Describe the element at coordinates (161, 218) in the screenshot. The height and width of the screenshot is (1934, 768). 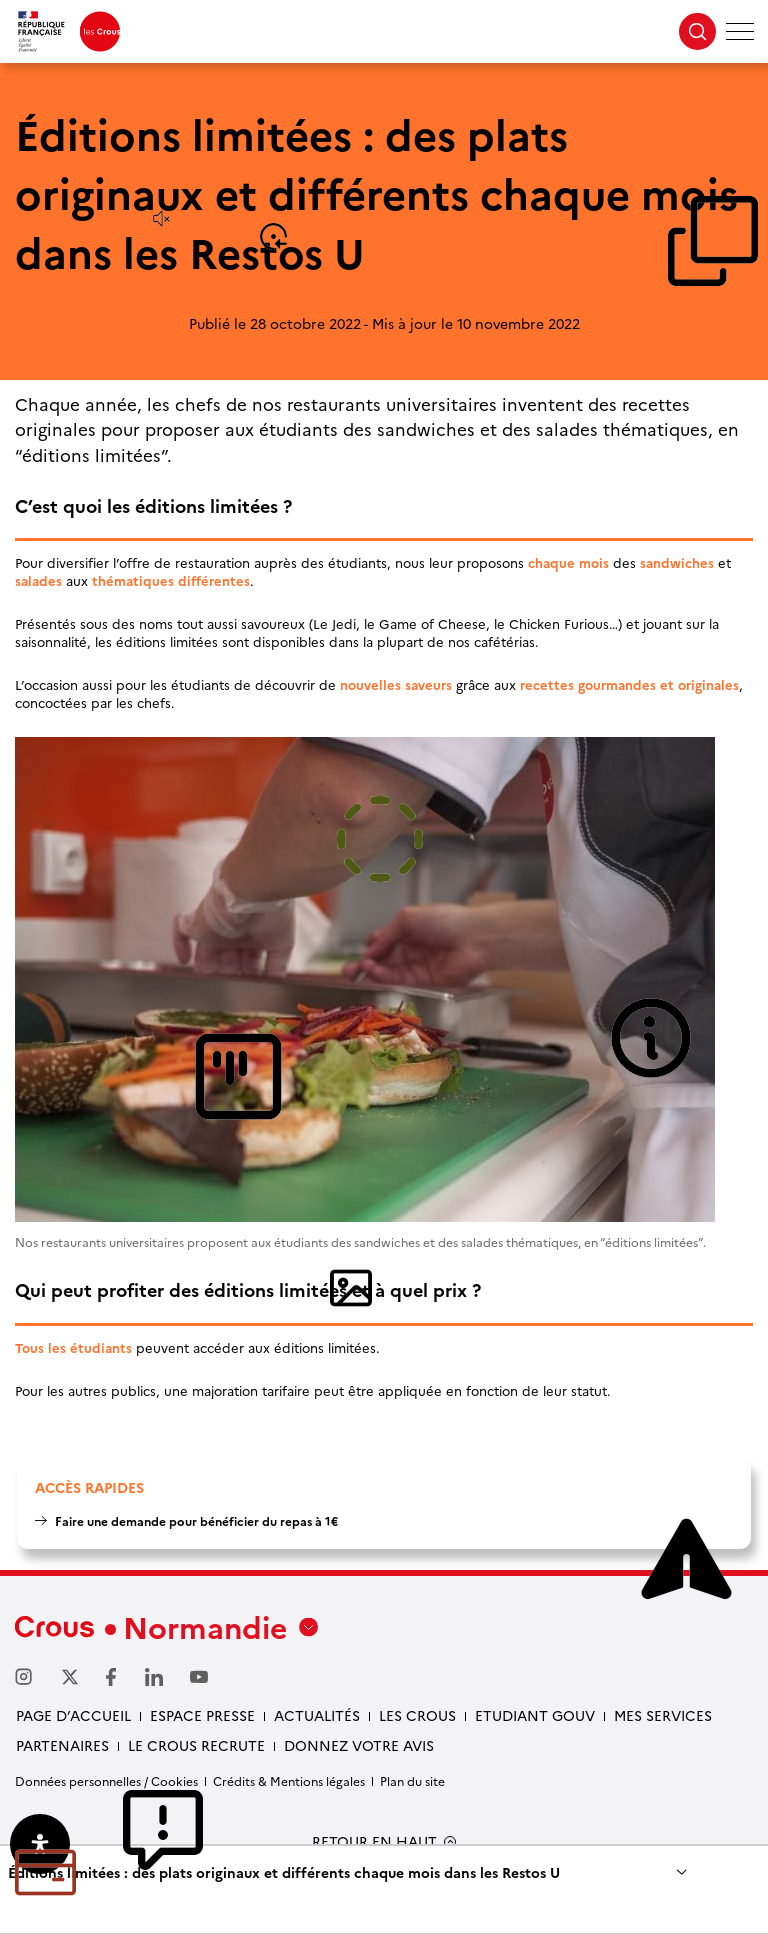
I see `mute audio or sound` at that location.